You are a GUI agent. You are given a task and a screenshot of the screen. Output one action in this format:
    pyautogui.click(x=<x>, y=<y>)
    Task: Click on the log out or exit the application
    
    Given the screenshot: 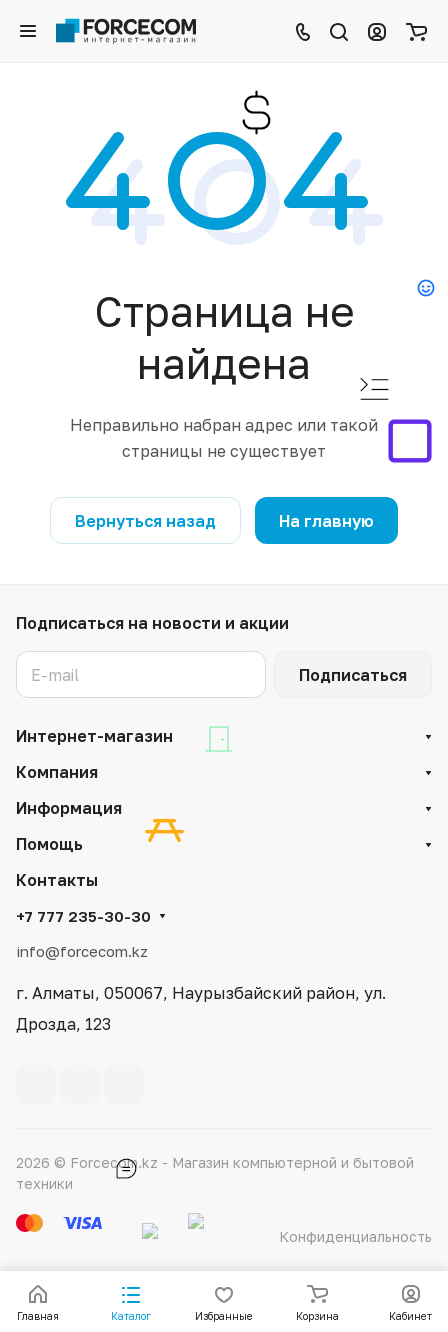 What is the action you would take?
    pyautogui.click(x=219, y=739)
    